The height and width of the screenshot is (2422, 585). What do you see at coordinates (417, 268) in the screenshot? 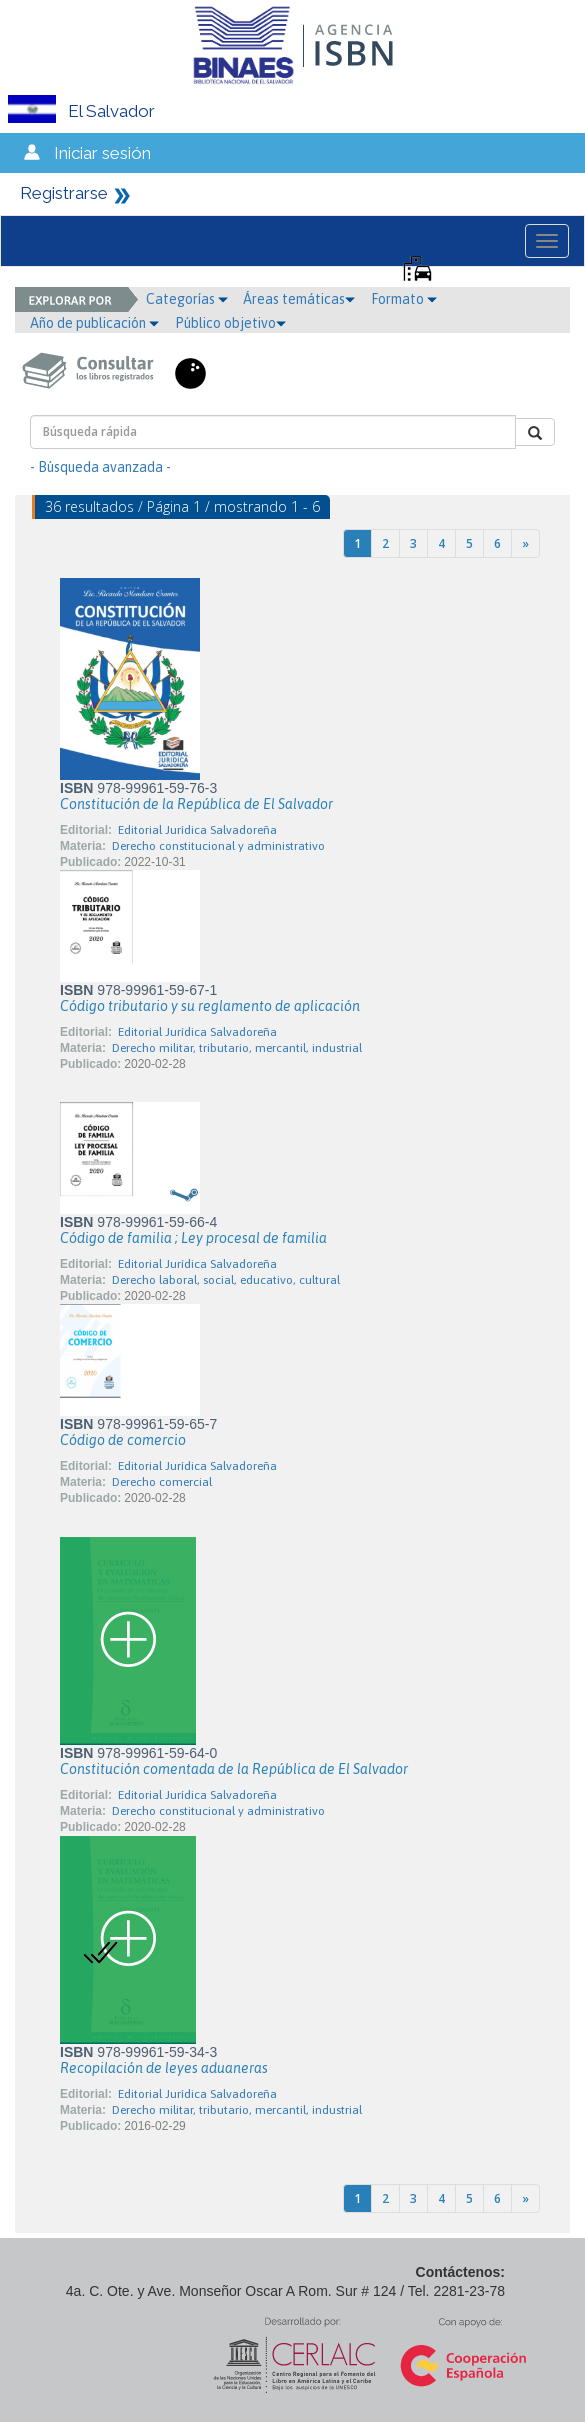
I see `access transportation or commute options` at bounding box center [417, 268].